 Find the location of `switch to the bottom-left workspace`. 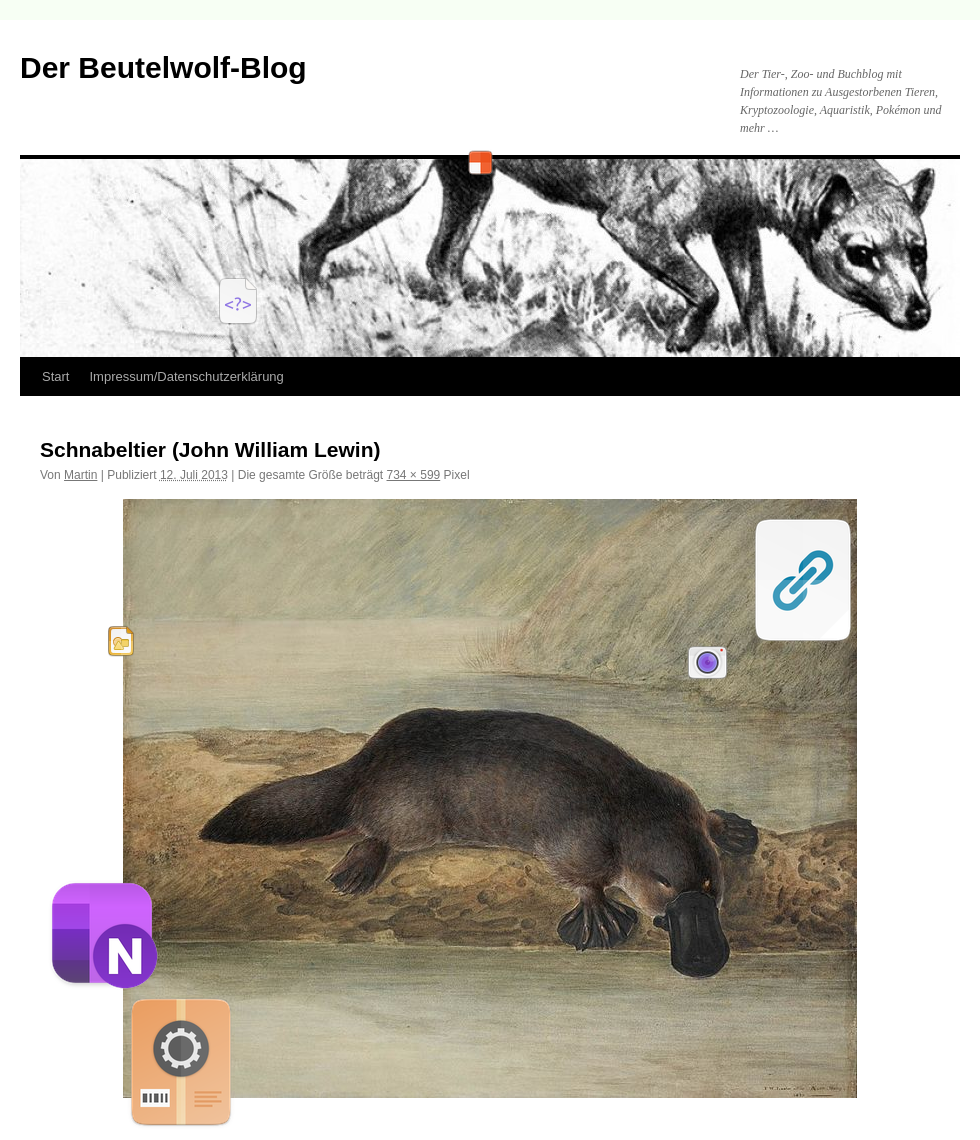

switch to the bottom-left workspace is located at coordinates (480, 162).